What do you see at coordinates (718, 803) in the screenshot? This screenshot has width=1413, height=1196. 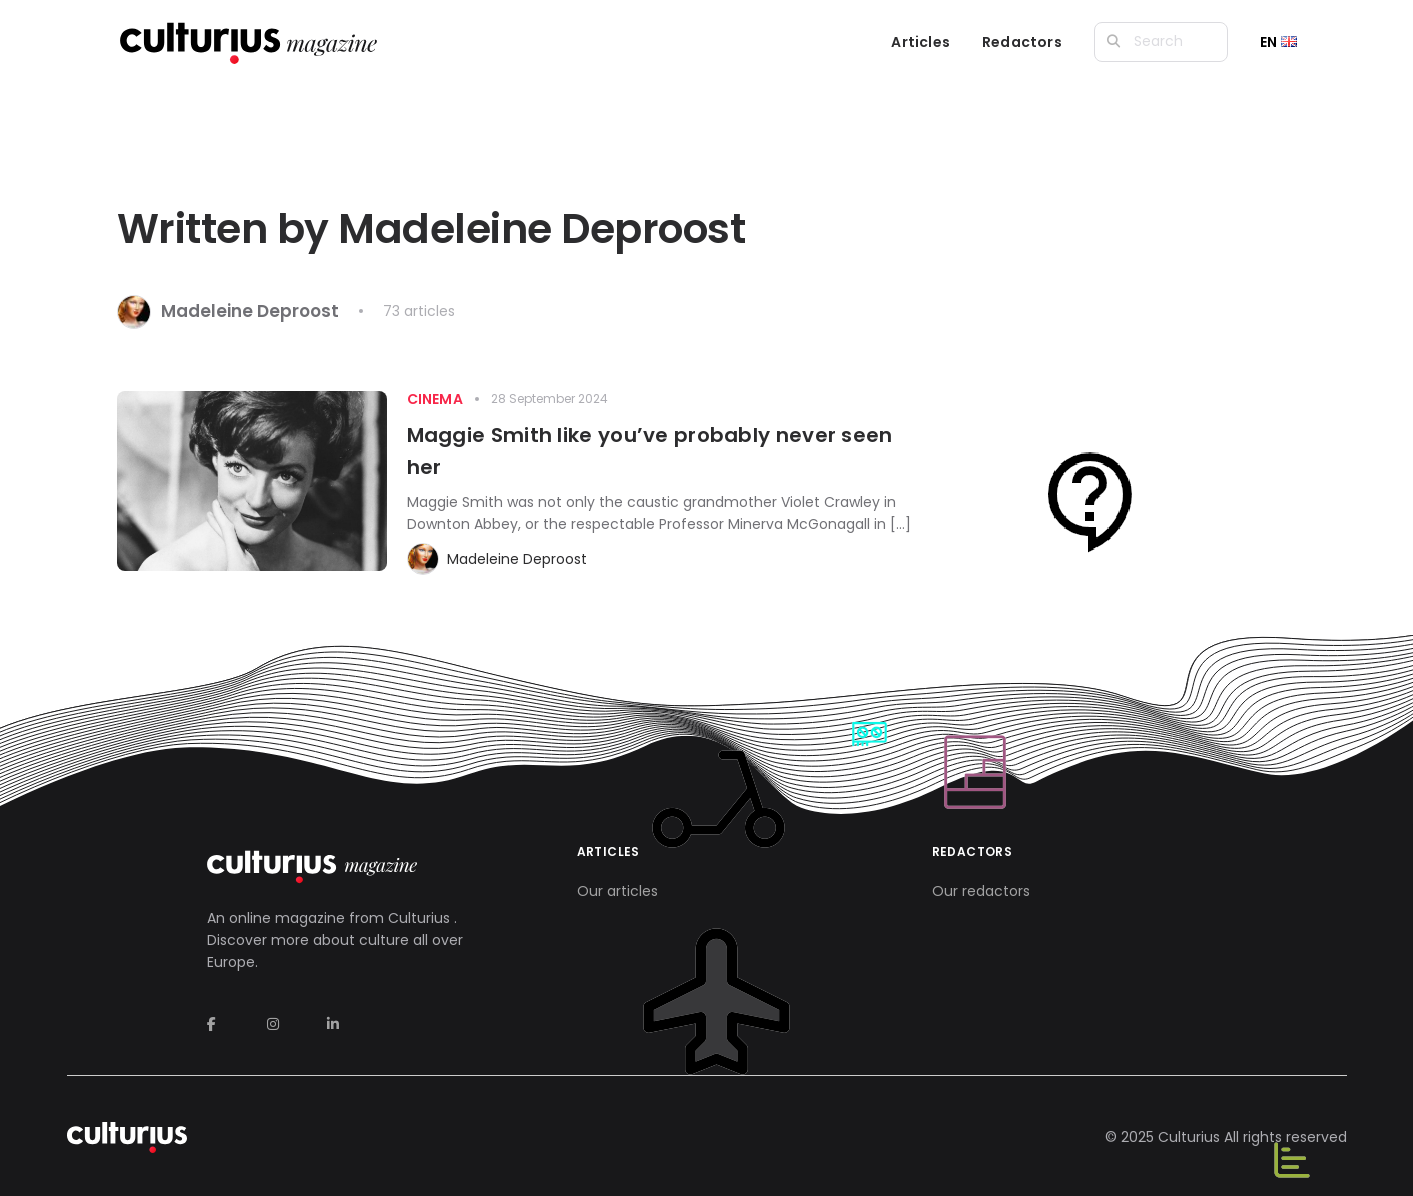 I see `select scooter as transportation mode` at bounding box center [718, 803].